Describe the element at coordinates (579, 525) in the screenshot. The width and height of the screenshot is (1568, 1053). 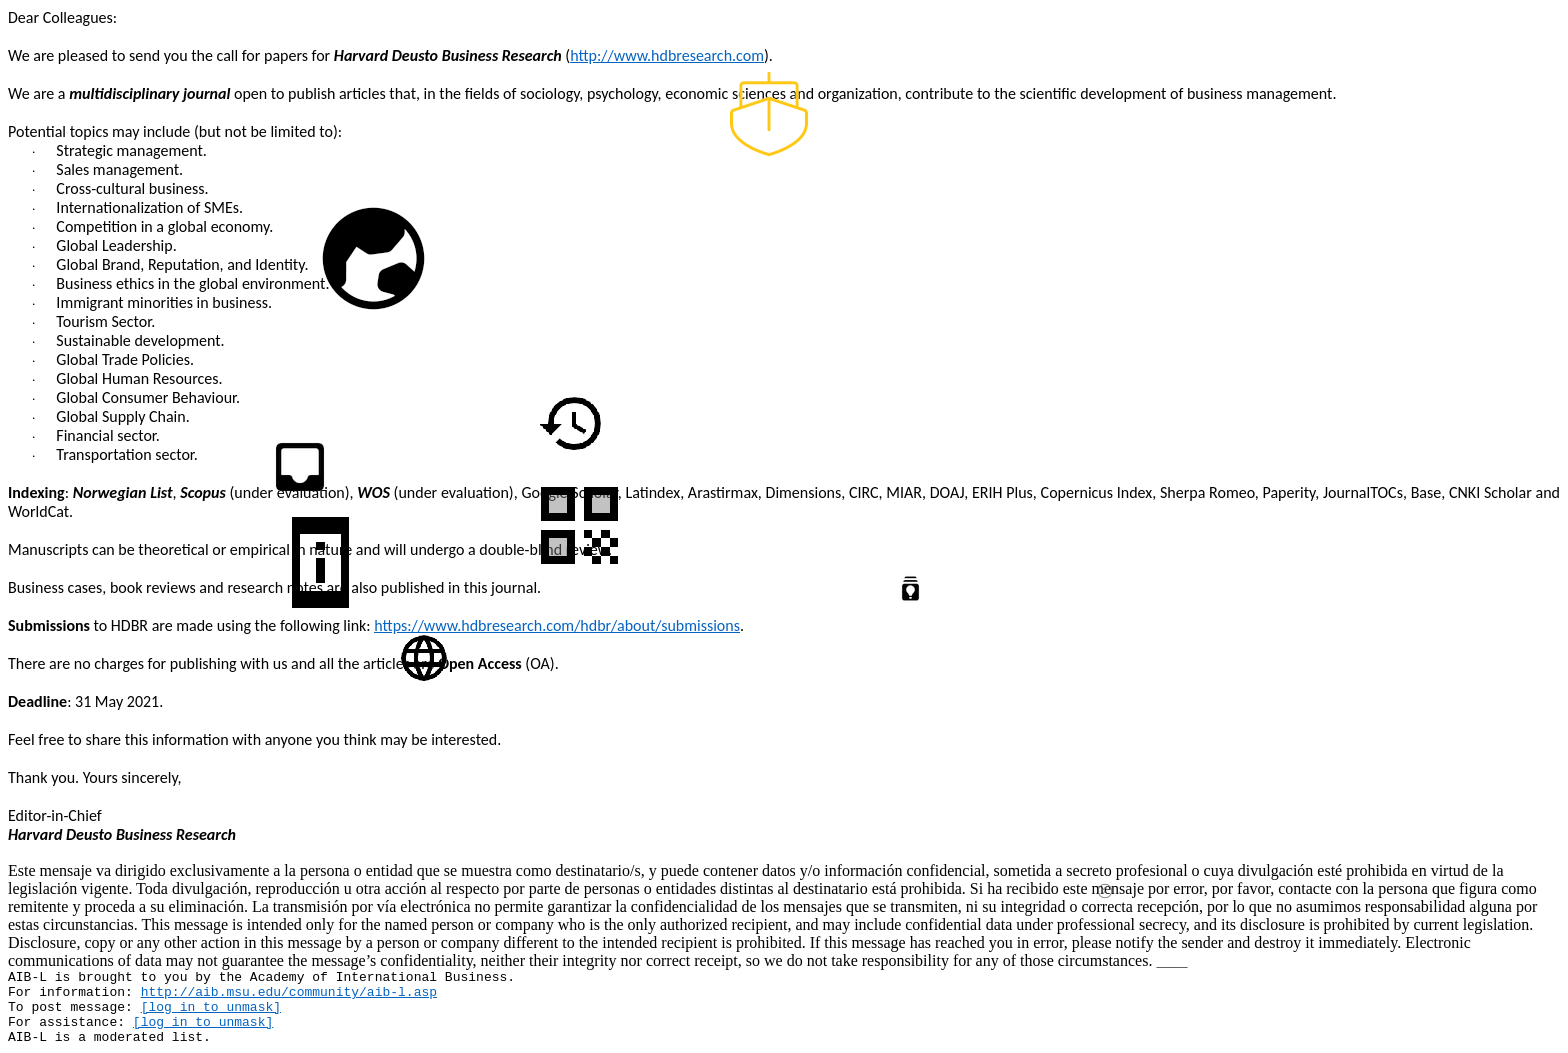
I see `scan or generate a QR code` at that location.